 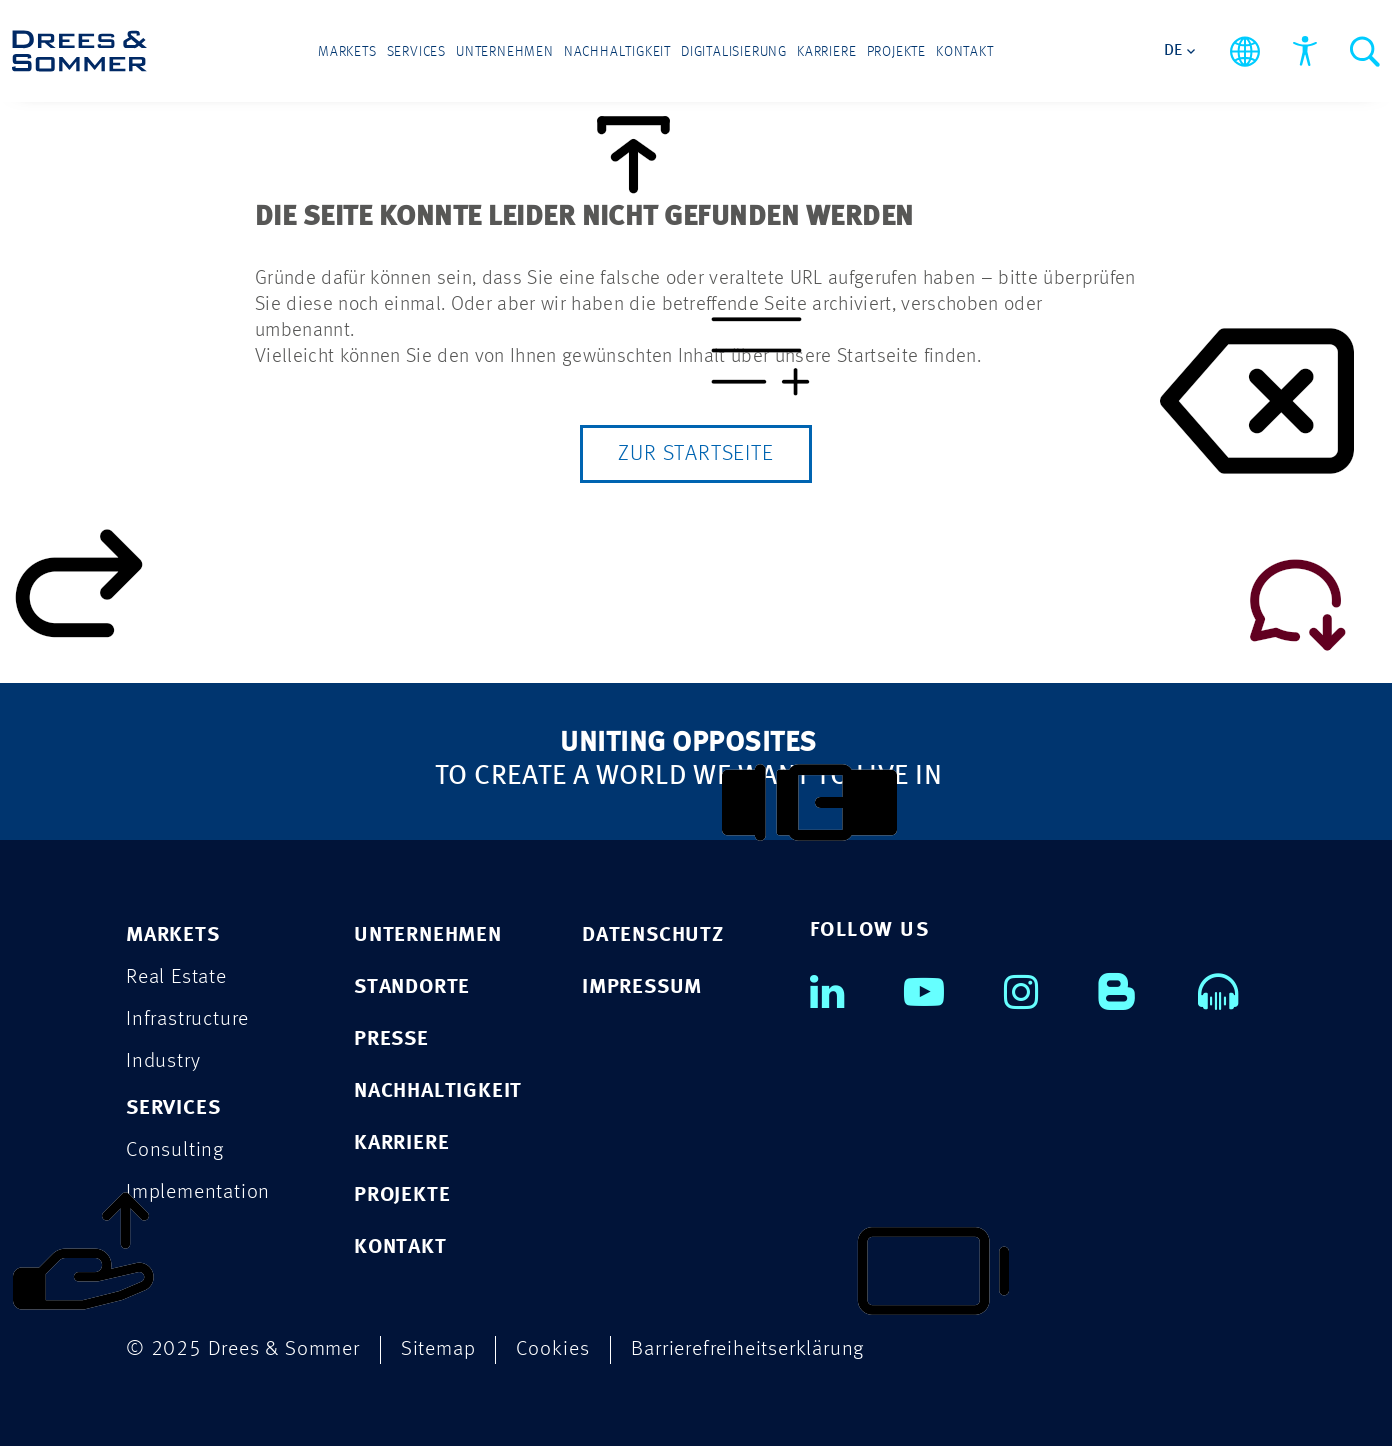 I want to click on redo or repeat last action, so click(x=79, y=588).